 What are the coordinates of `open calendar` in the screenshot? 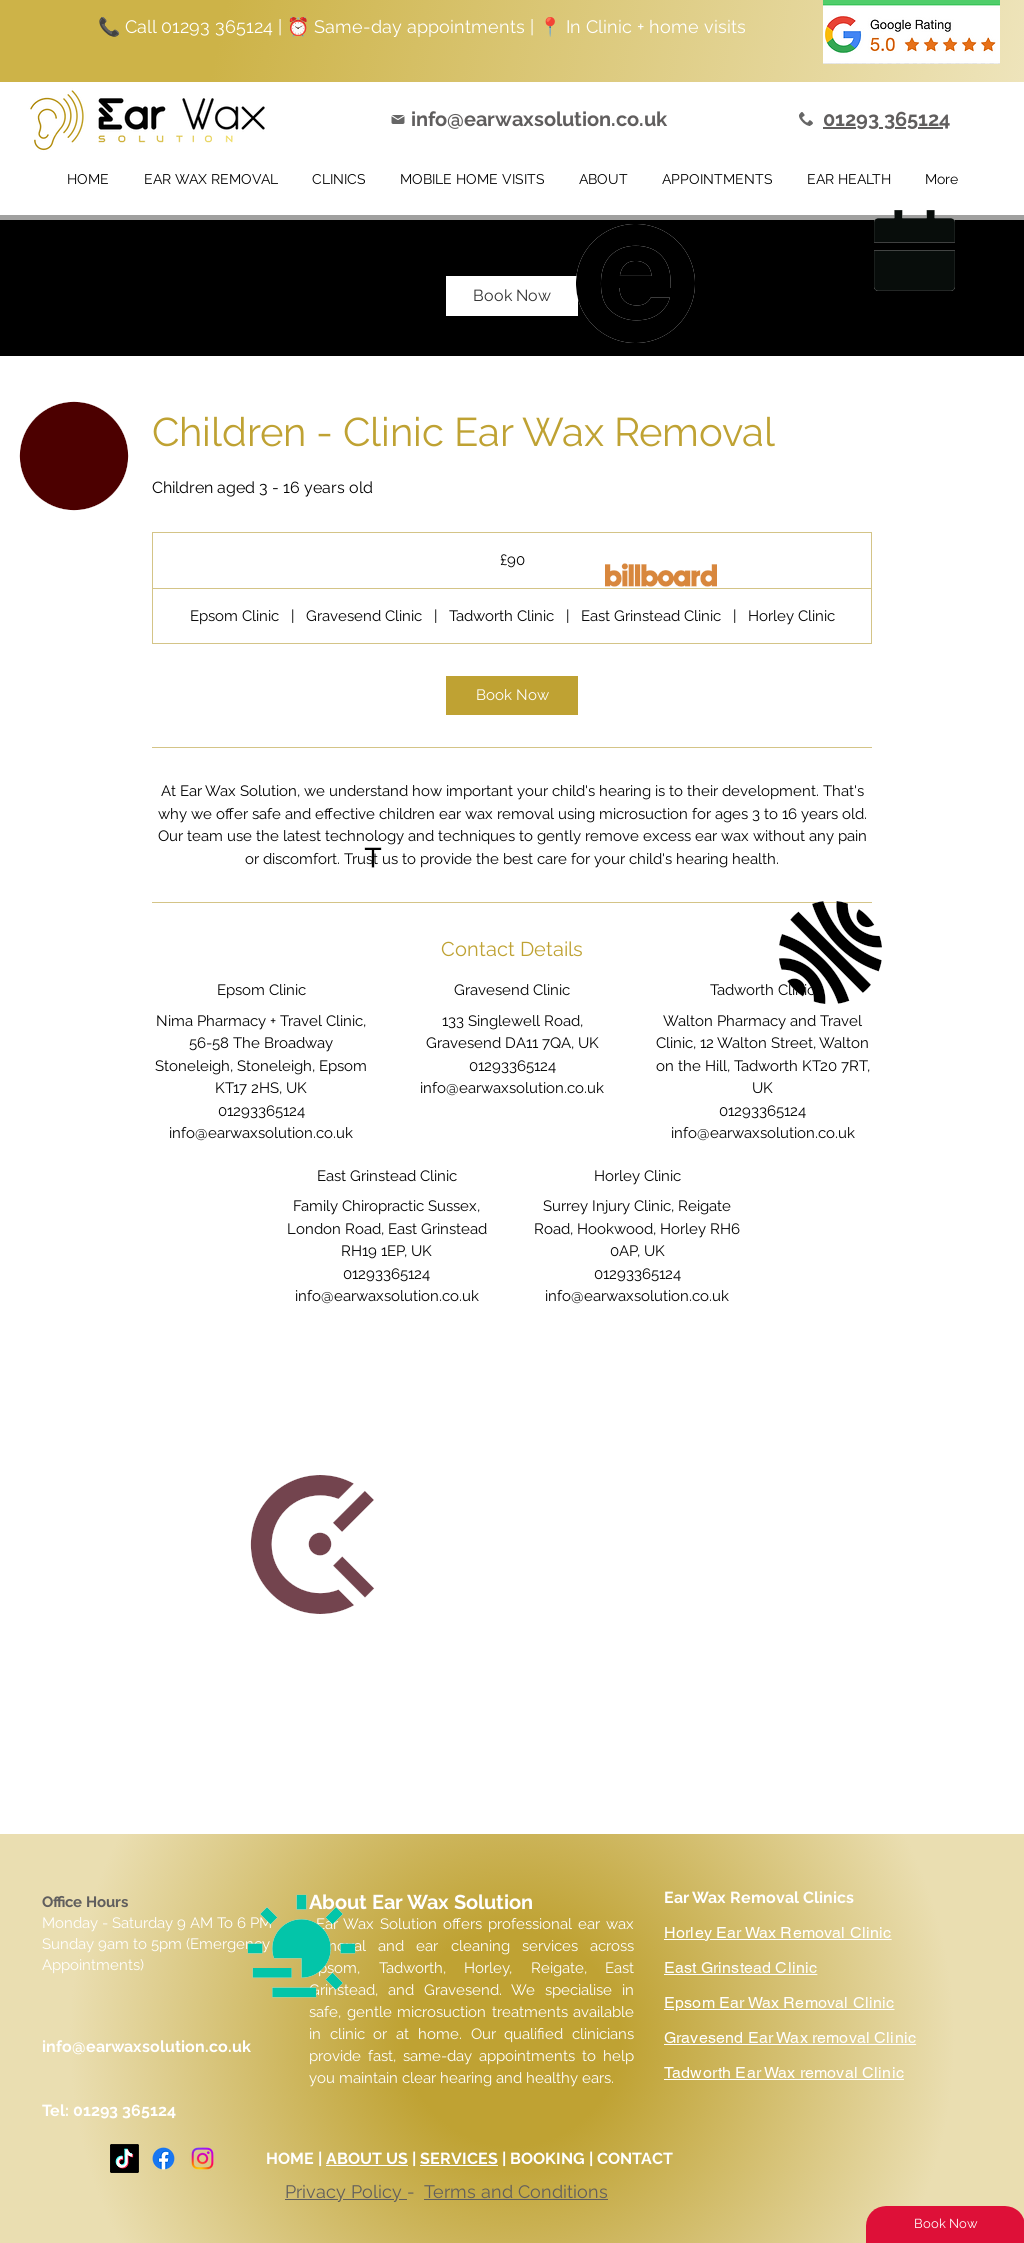 It's located at (914, 254).